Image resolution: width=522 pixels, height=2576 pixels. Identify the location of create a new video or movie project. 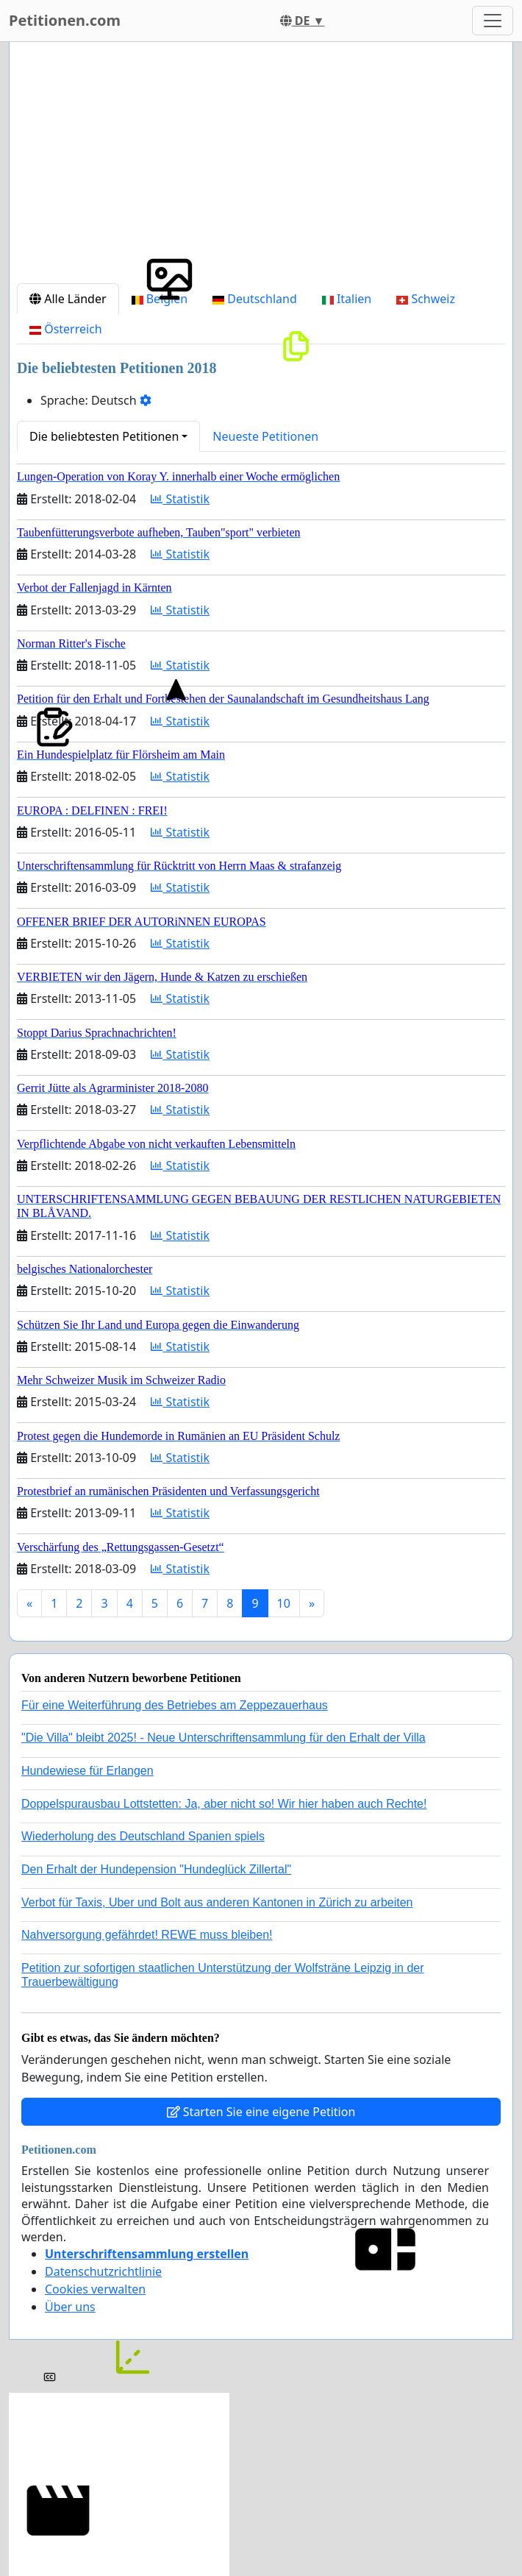
(58, 2511).